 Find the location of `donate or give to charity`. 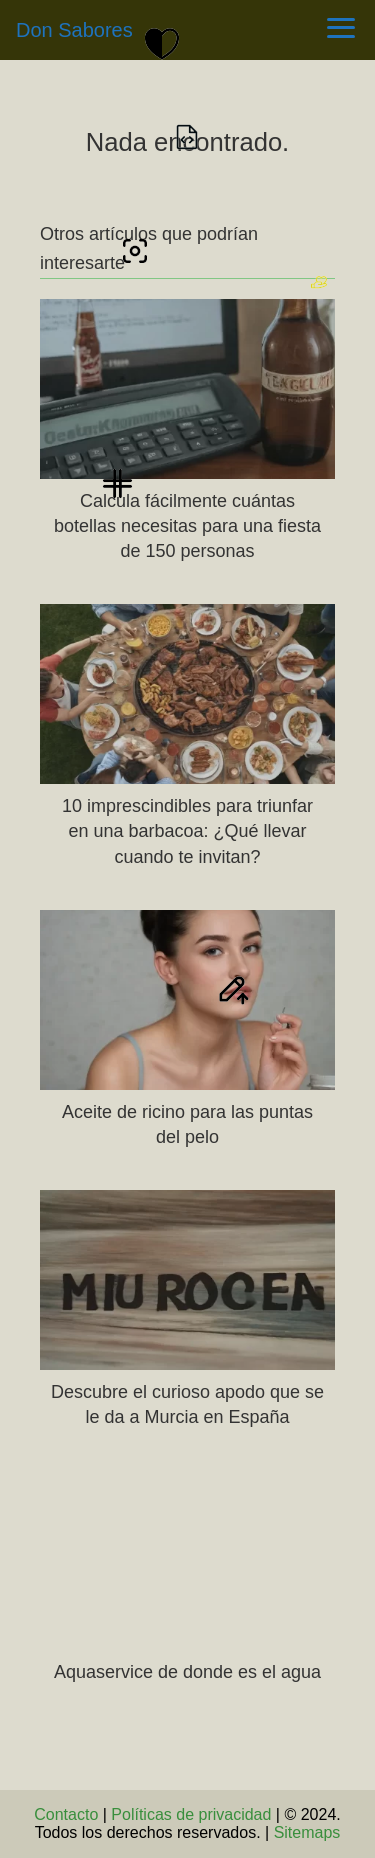

donate or give to charity is located at coordinates (319, 282).